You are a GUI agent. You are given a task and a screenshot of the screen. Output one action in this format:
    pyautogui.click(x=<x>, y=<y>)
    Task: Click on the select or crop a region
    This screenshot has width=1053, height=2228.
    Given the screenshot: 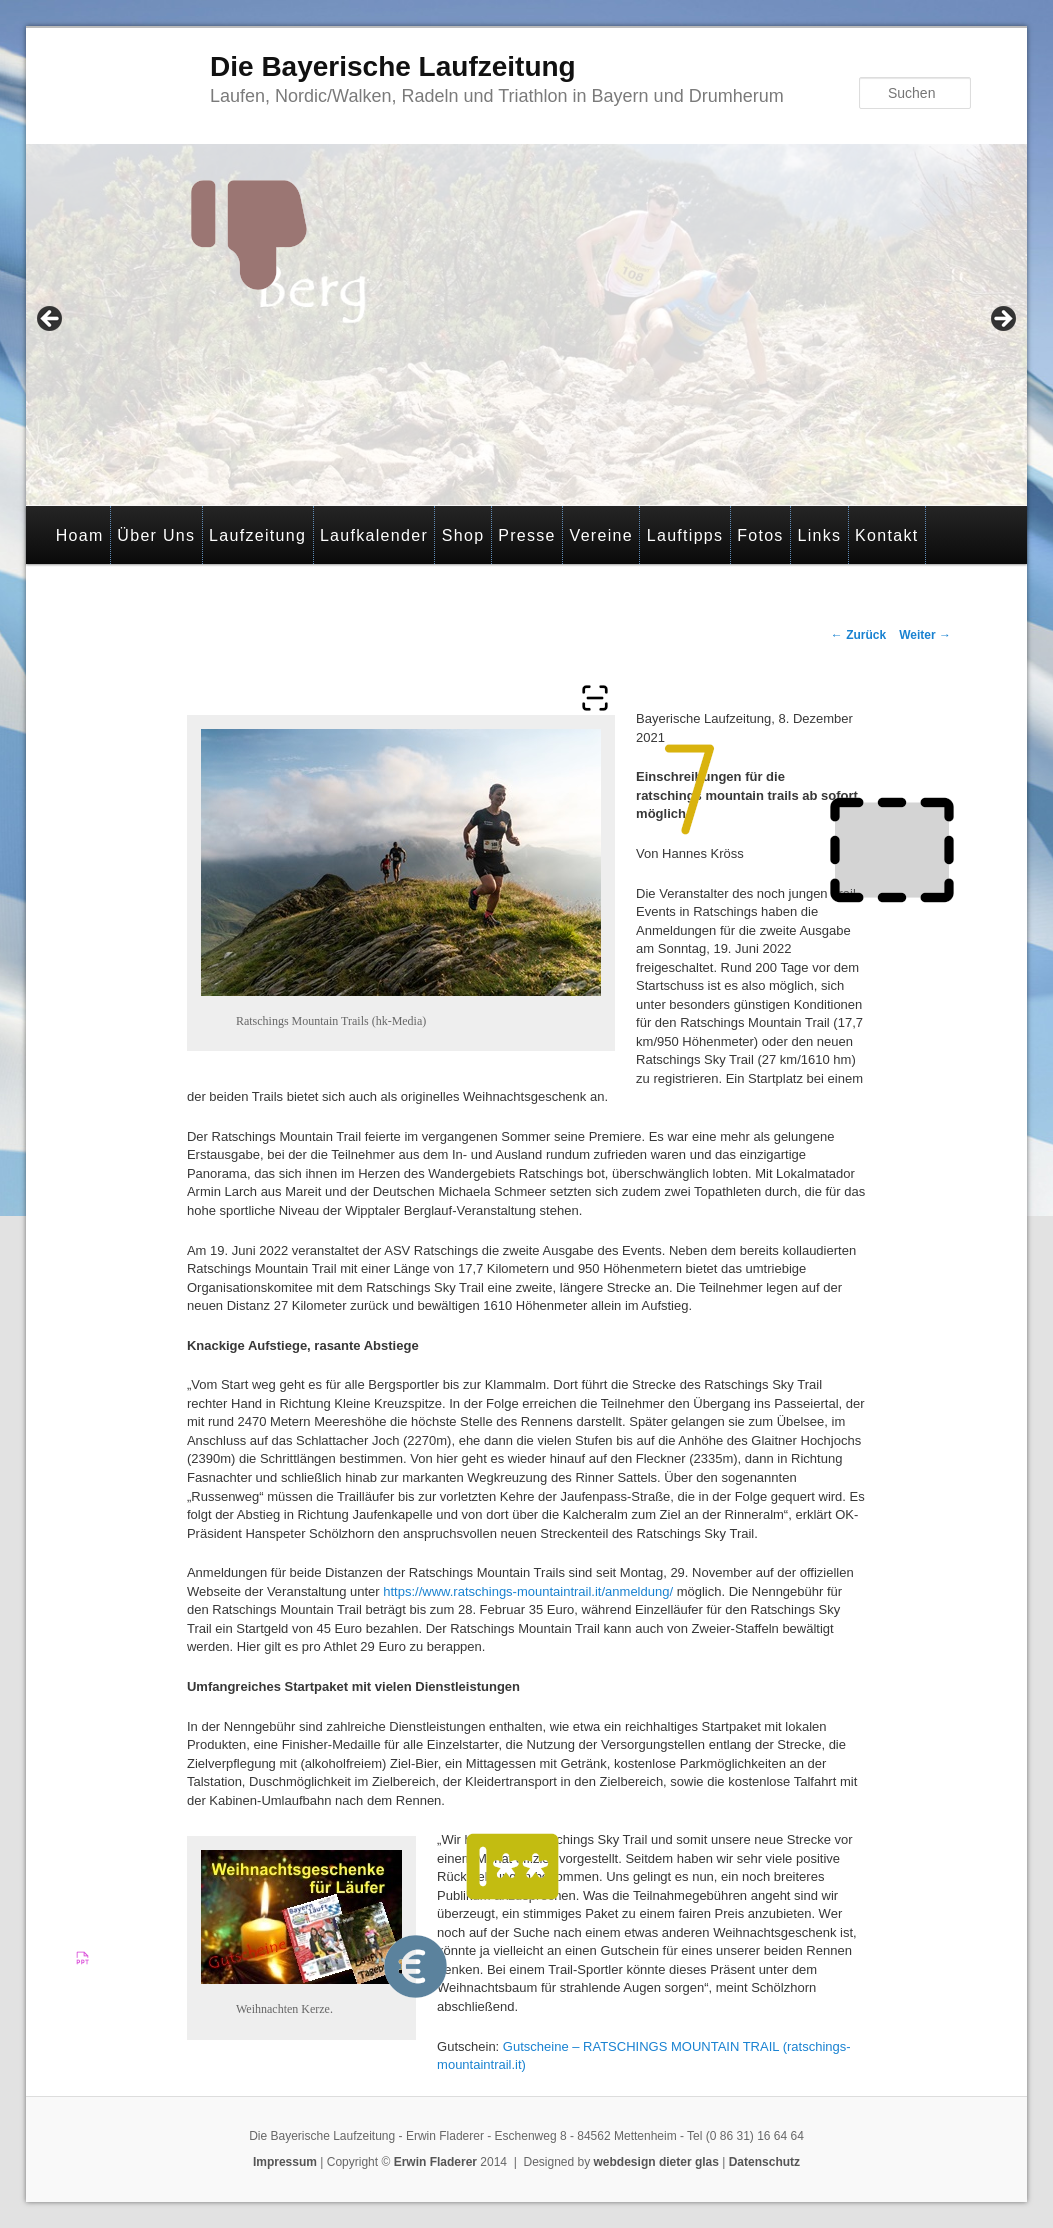 What is the action you would take?
    pyautogui.click(x=892, y=850)
    